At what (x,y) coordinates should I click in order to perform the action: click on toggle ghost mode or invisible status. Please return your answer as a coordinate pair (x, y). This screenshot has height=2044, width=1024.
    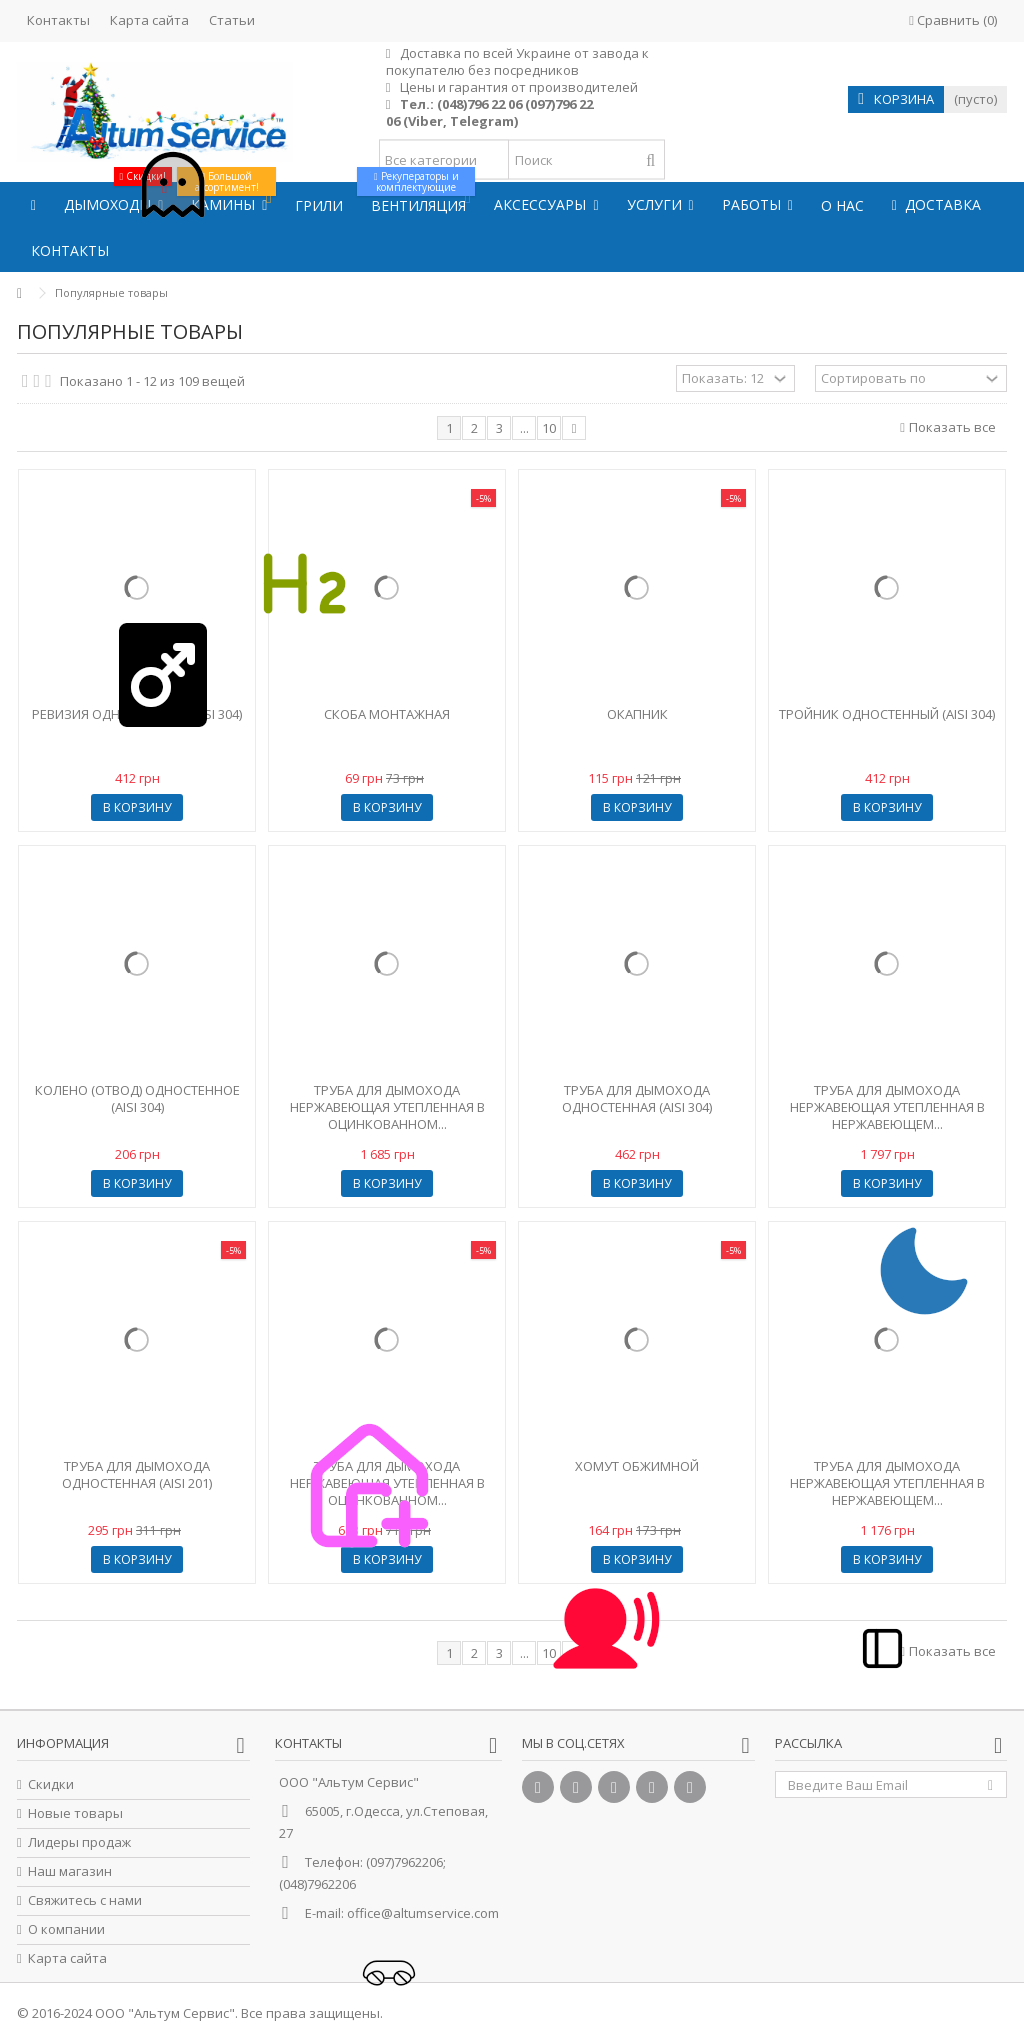
    Looking at the image, I should click on (173, 186).